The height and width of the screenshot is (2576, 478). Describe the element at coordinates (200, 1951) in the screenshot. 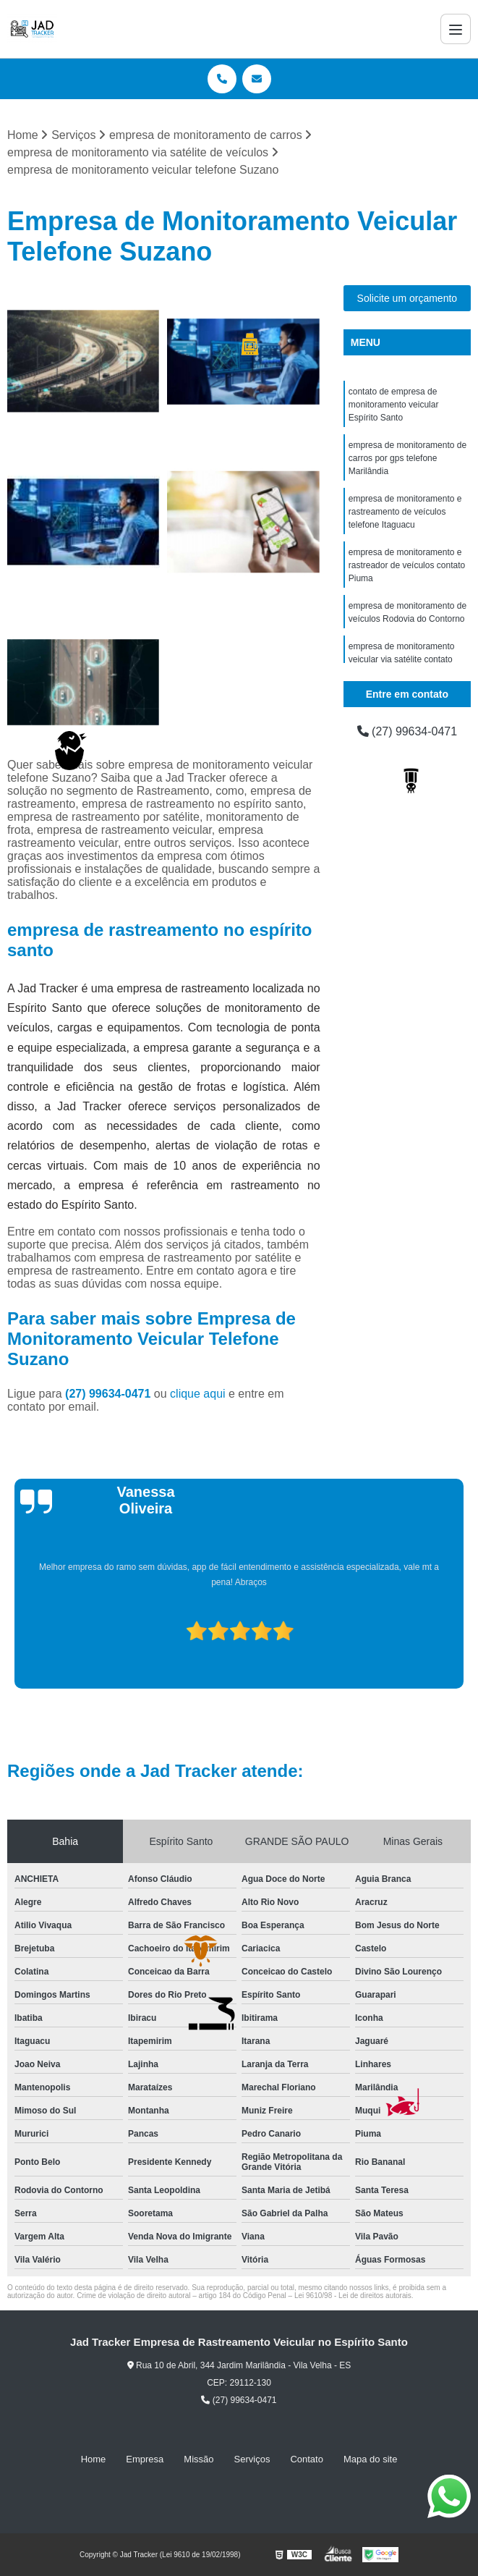

I see `select tongue or taste-related action in a game` at that location.